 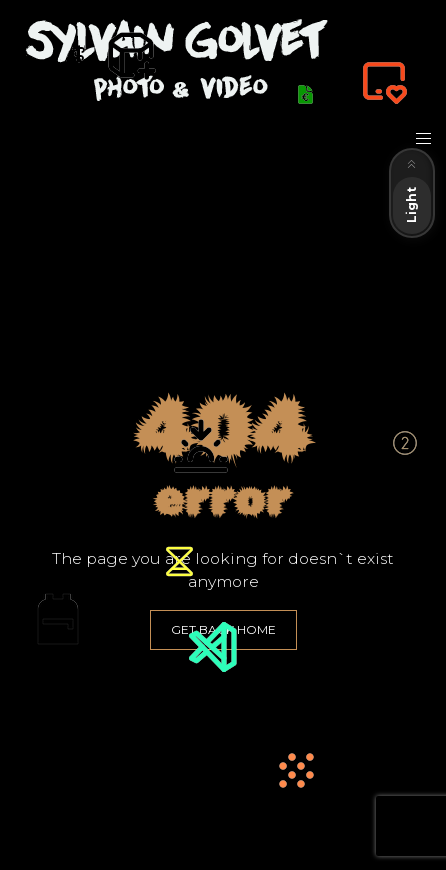 I want to click on indicates time running low or nearly expired, so click(x=179, y=561).